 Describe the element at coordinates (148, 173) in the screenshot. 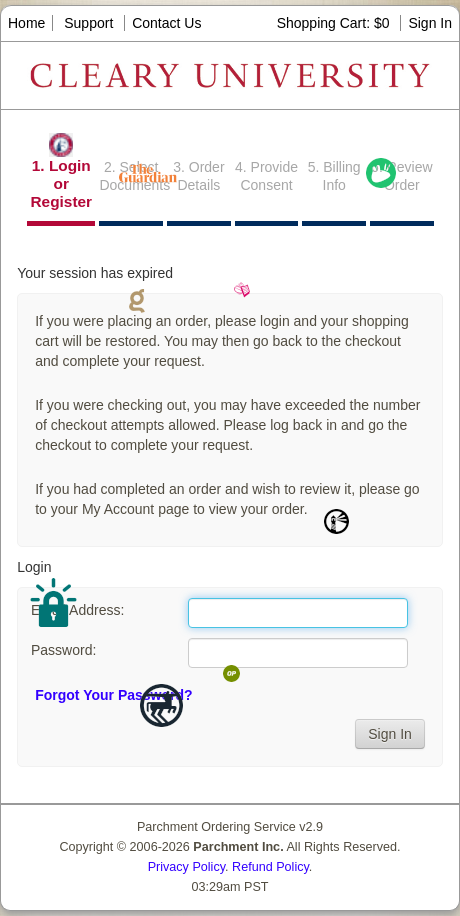

I see `open The Guardian news app` at that location.